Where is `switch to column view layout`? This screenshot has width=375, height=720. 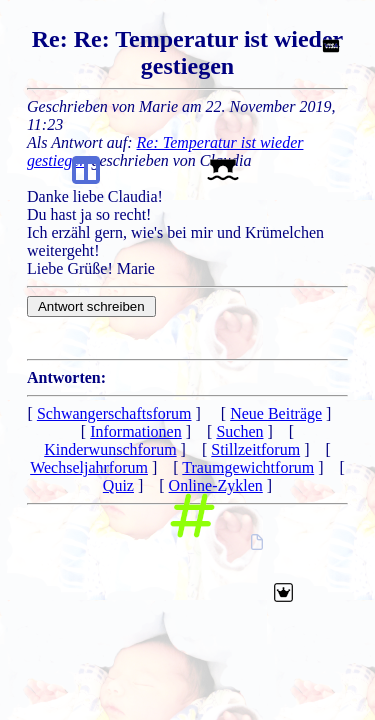 switch to column view layout is located at coordinates (86, 170).